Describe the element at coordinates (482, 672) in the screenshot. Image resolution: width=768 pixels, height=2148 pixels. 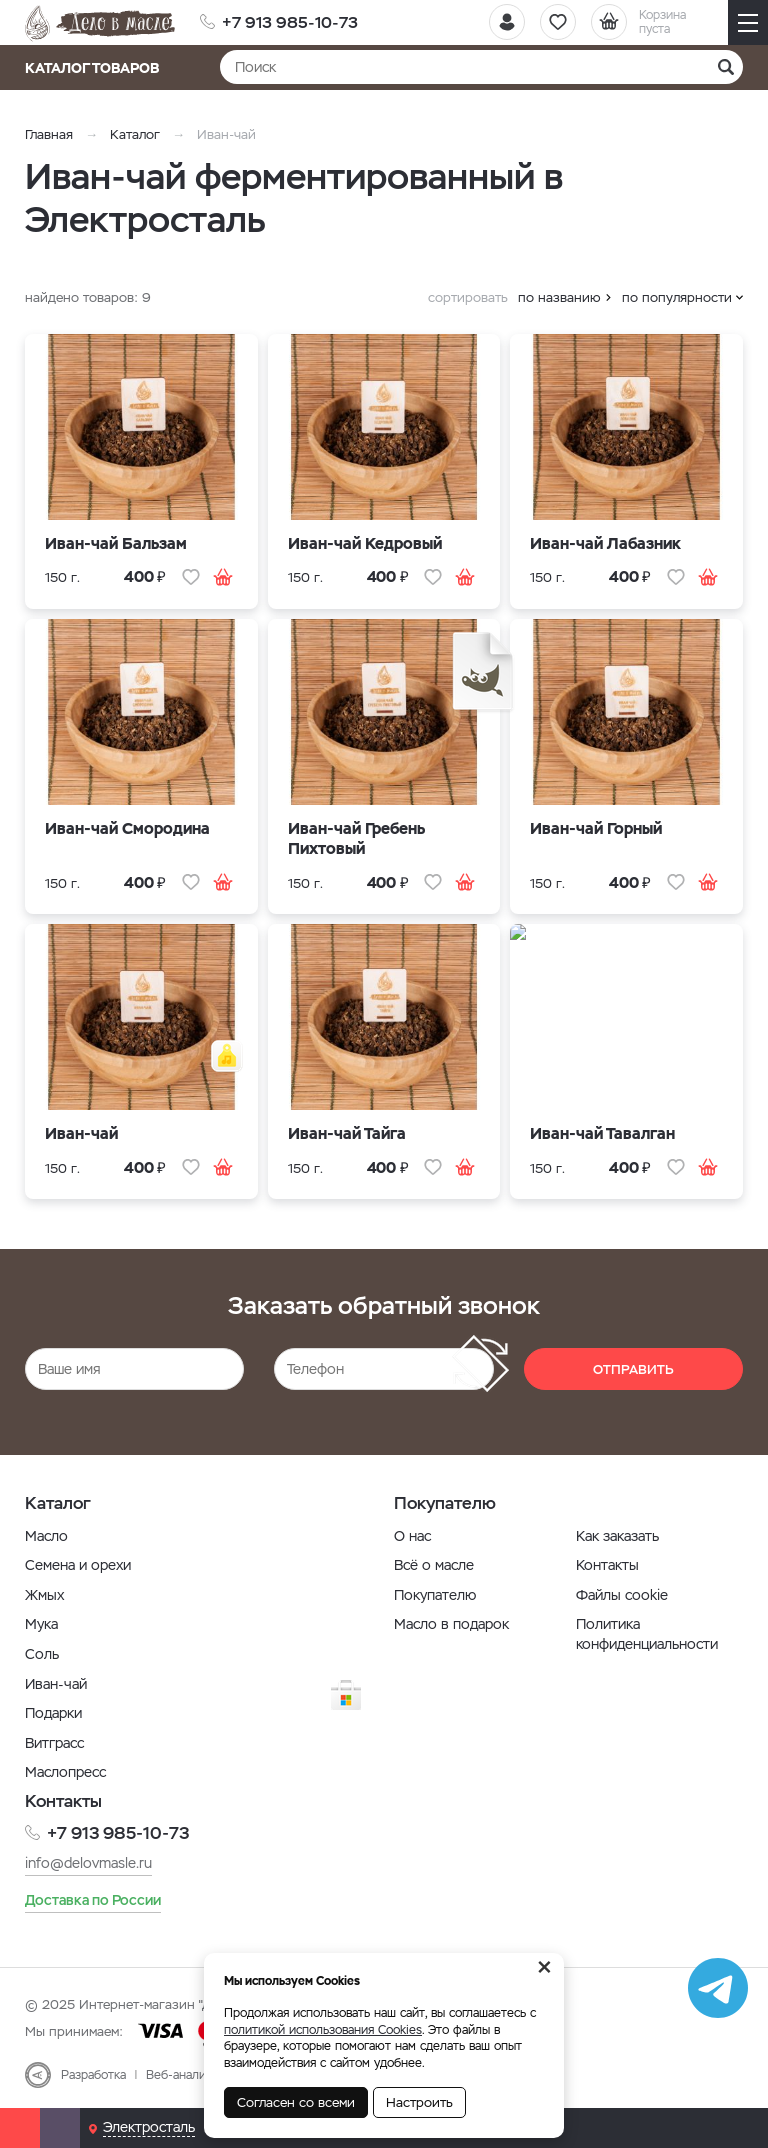
I see `open a compressed GIMP project file` at that location.